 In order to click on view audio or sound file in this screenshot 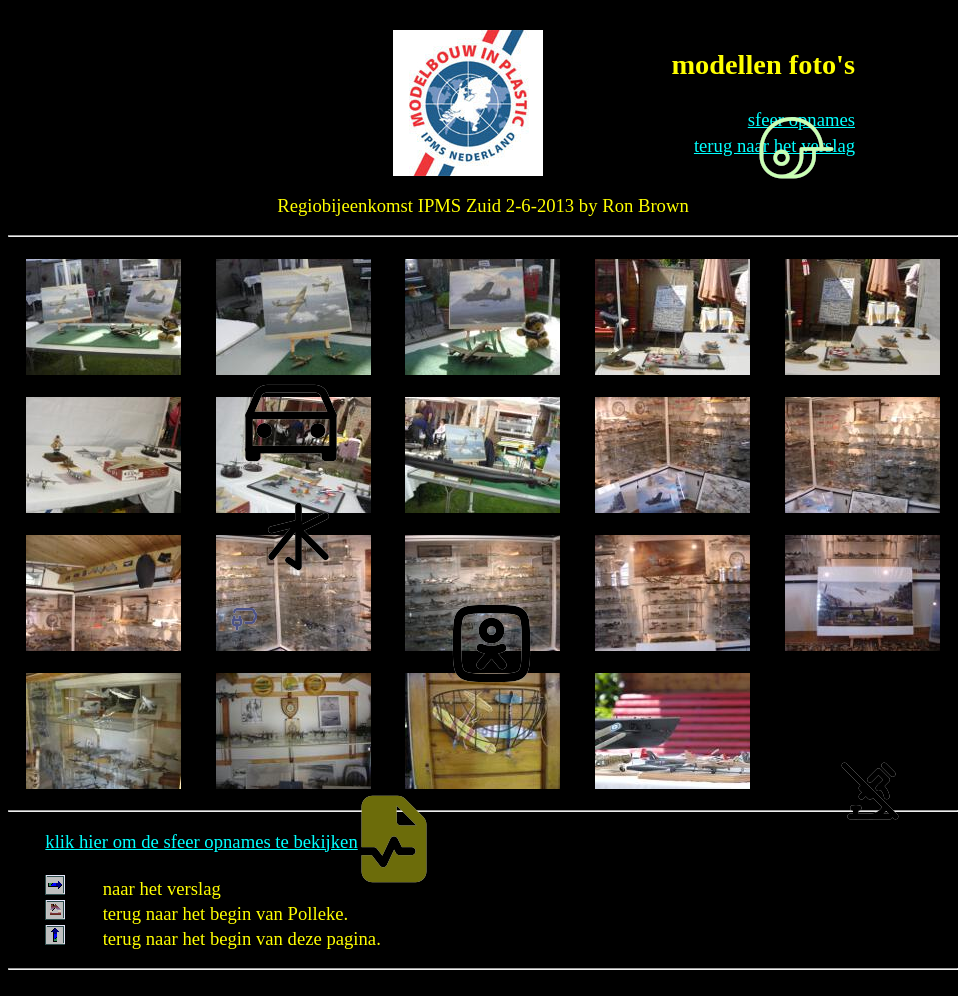, I will do `click(394, 839)`.